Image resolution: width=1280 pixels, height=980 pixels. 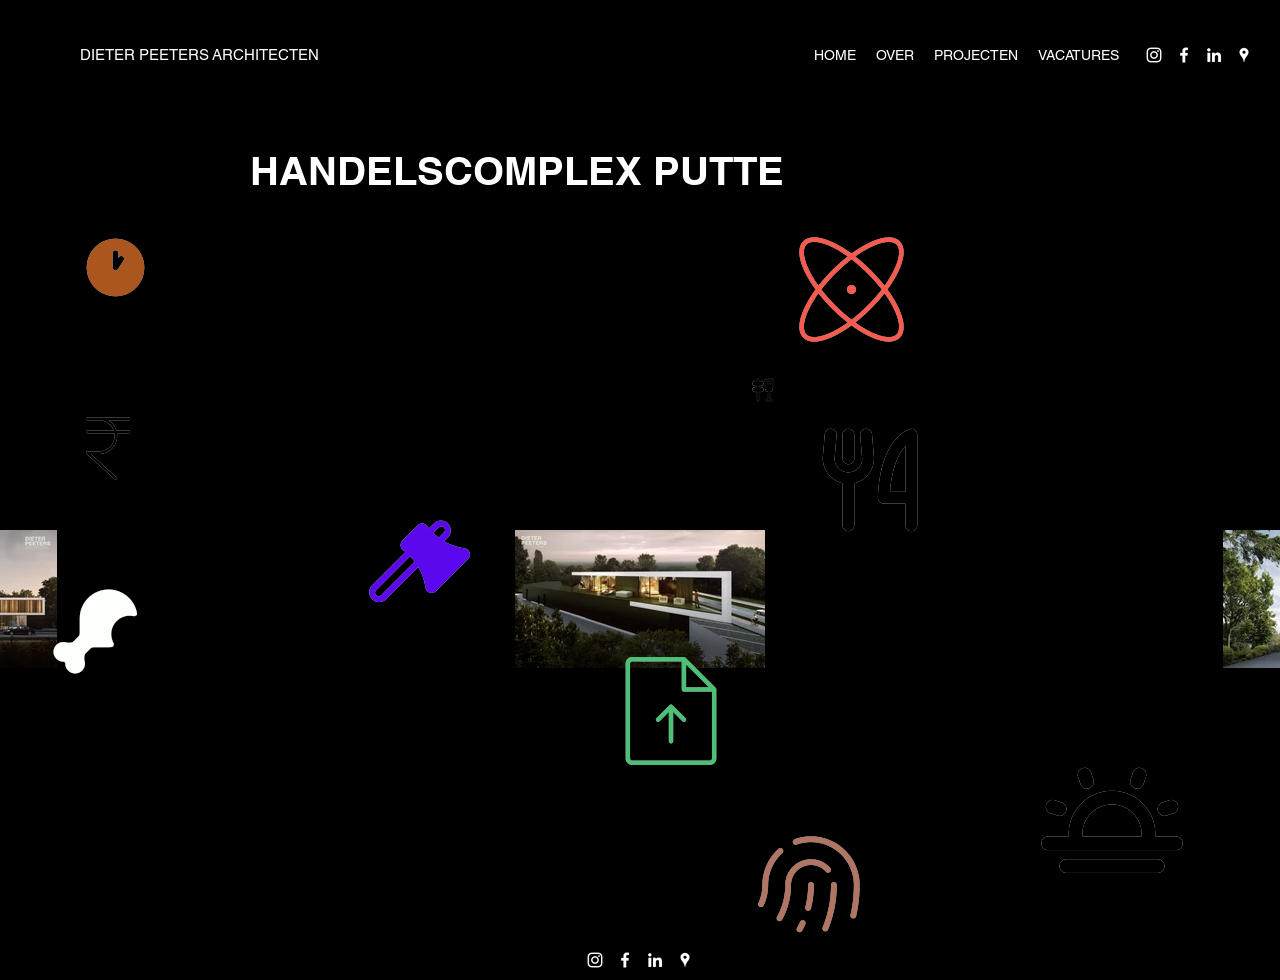 I want to click on access food or dining options, so click(x=95, y=631).